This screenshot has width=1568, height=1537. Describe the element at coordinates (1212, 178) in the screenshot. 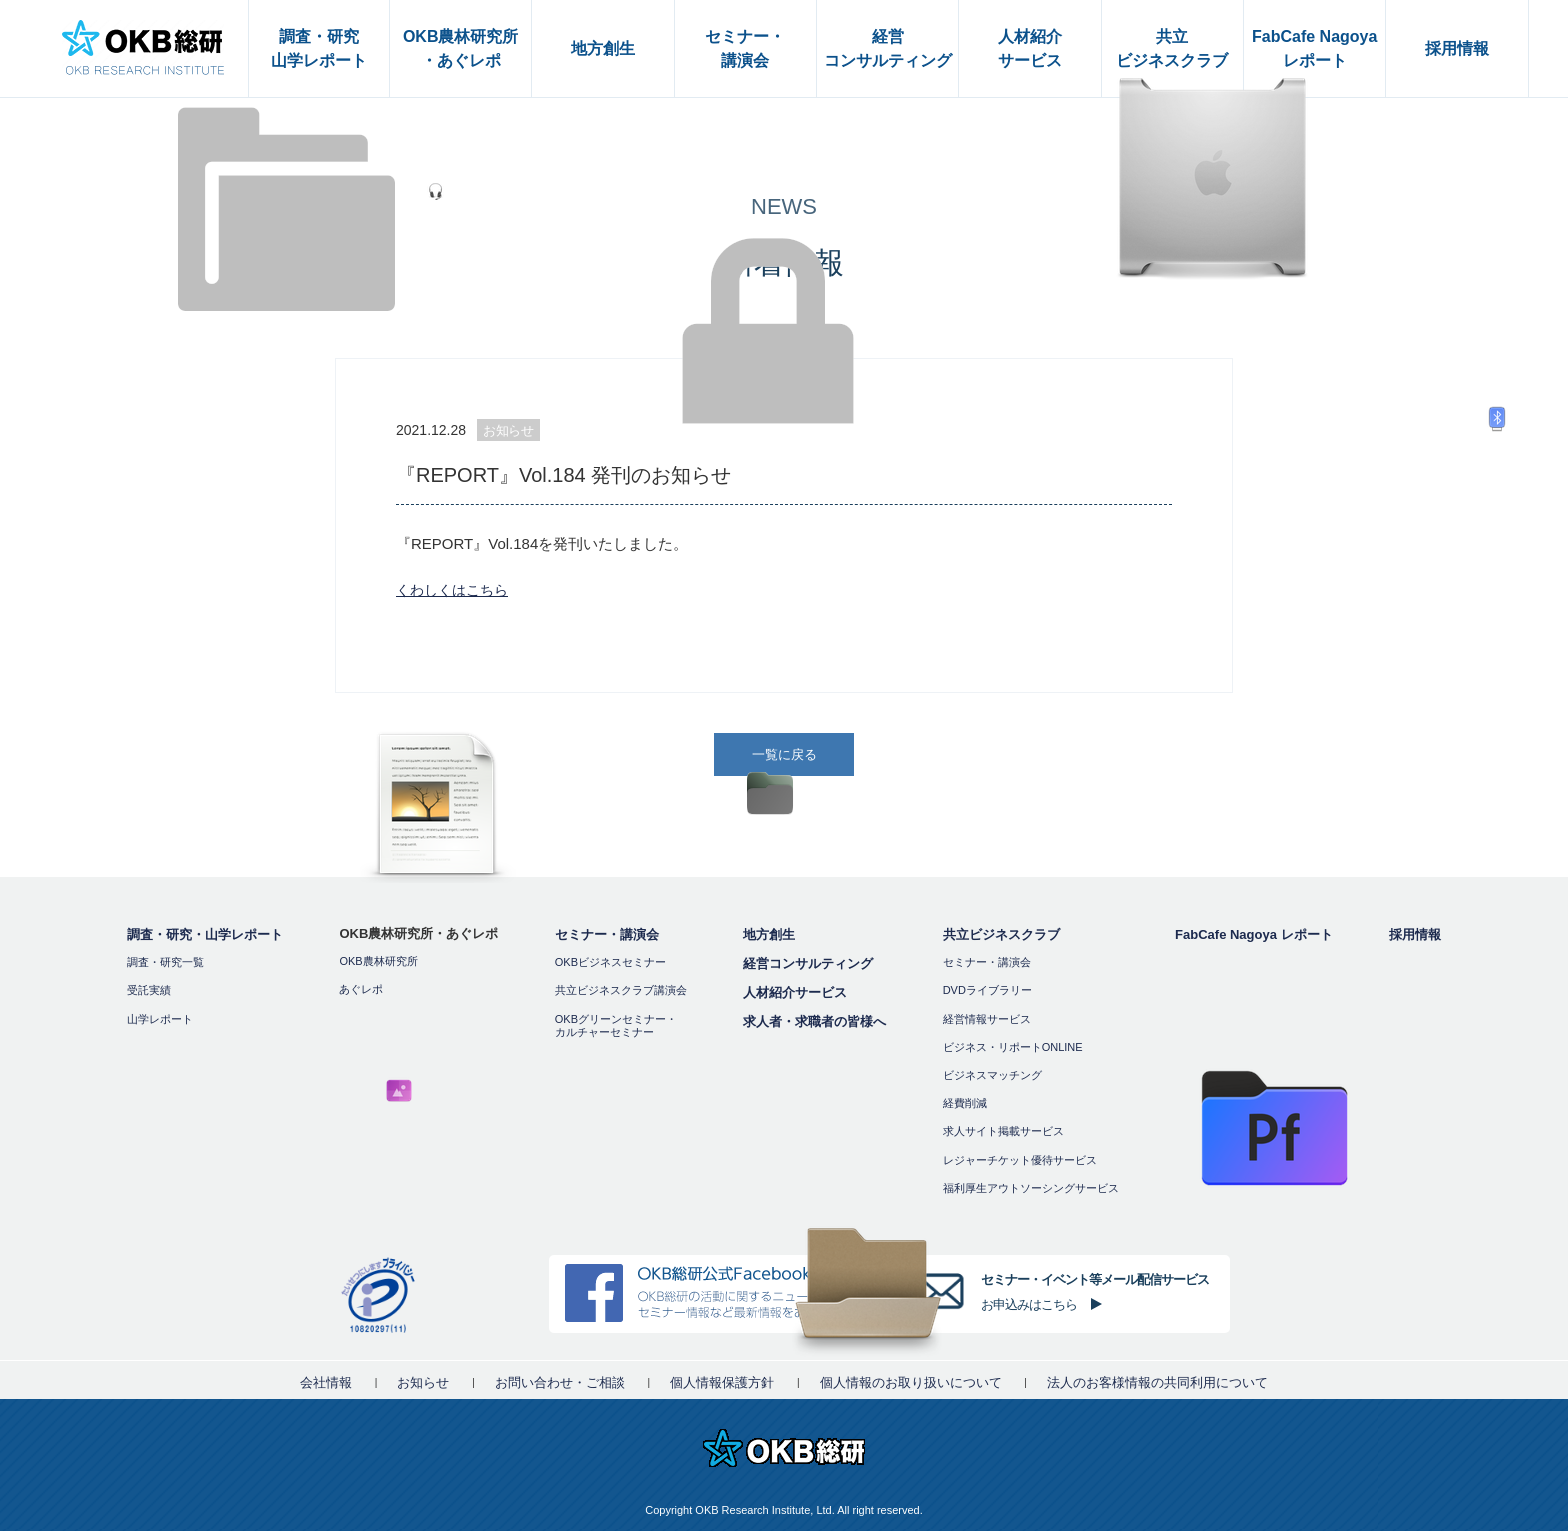

I see `indicates mac pro desktop computer in system settings` at that location.